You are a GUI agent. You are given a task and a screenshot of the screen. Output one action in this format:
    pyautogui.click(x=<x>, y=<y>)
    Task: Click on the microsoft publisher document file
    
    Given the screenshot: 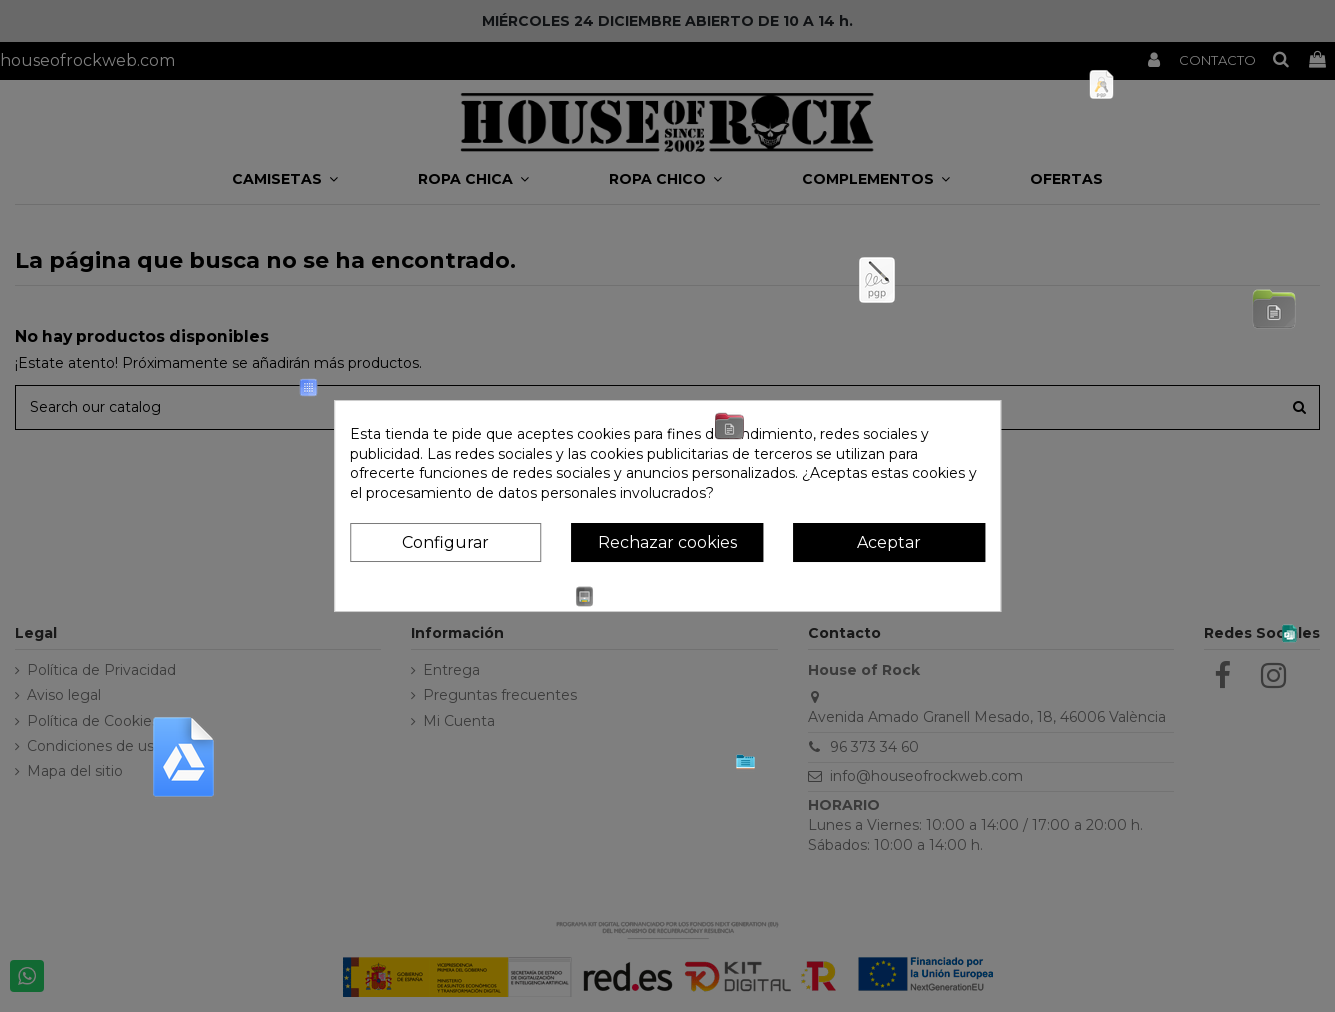 What is the action you would take?
    pyautogui.click(x=1289, y=633)
    